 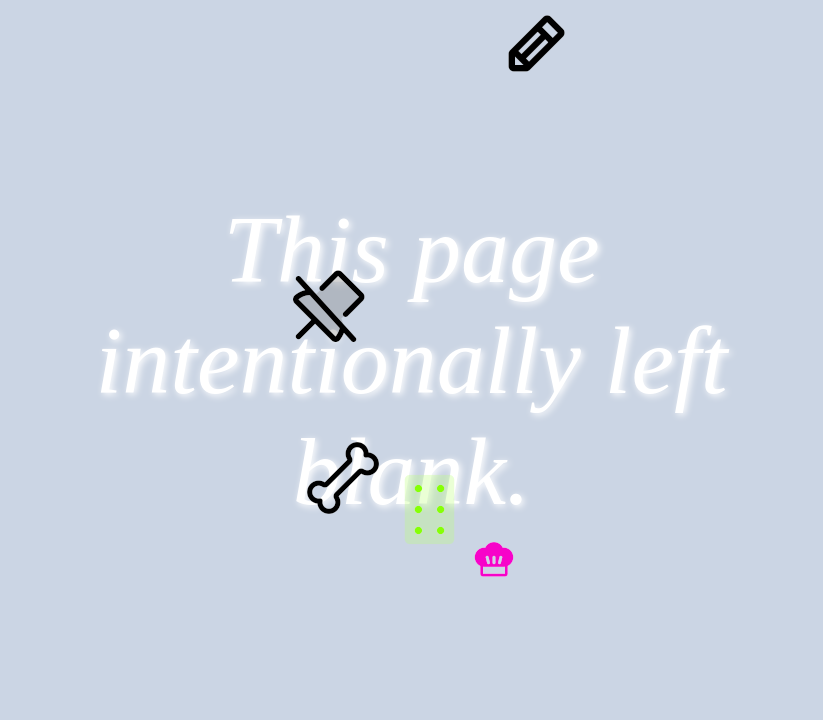 I want to click on access cooking or recipe features, so click(x=494, y=560).